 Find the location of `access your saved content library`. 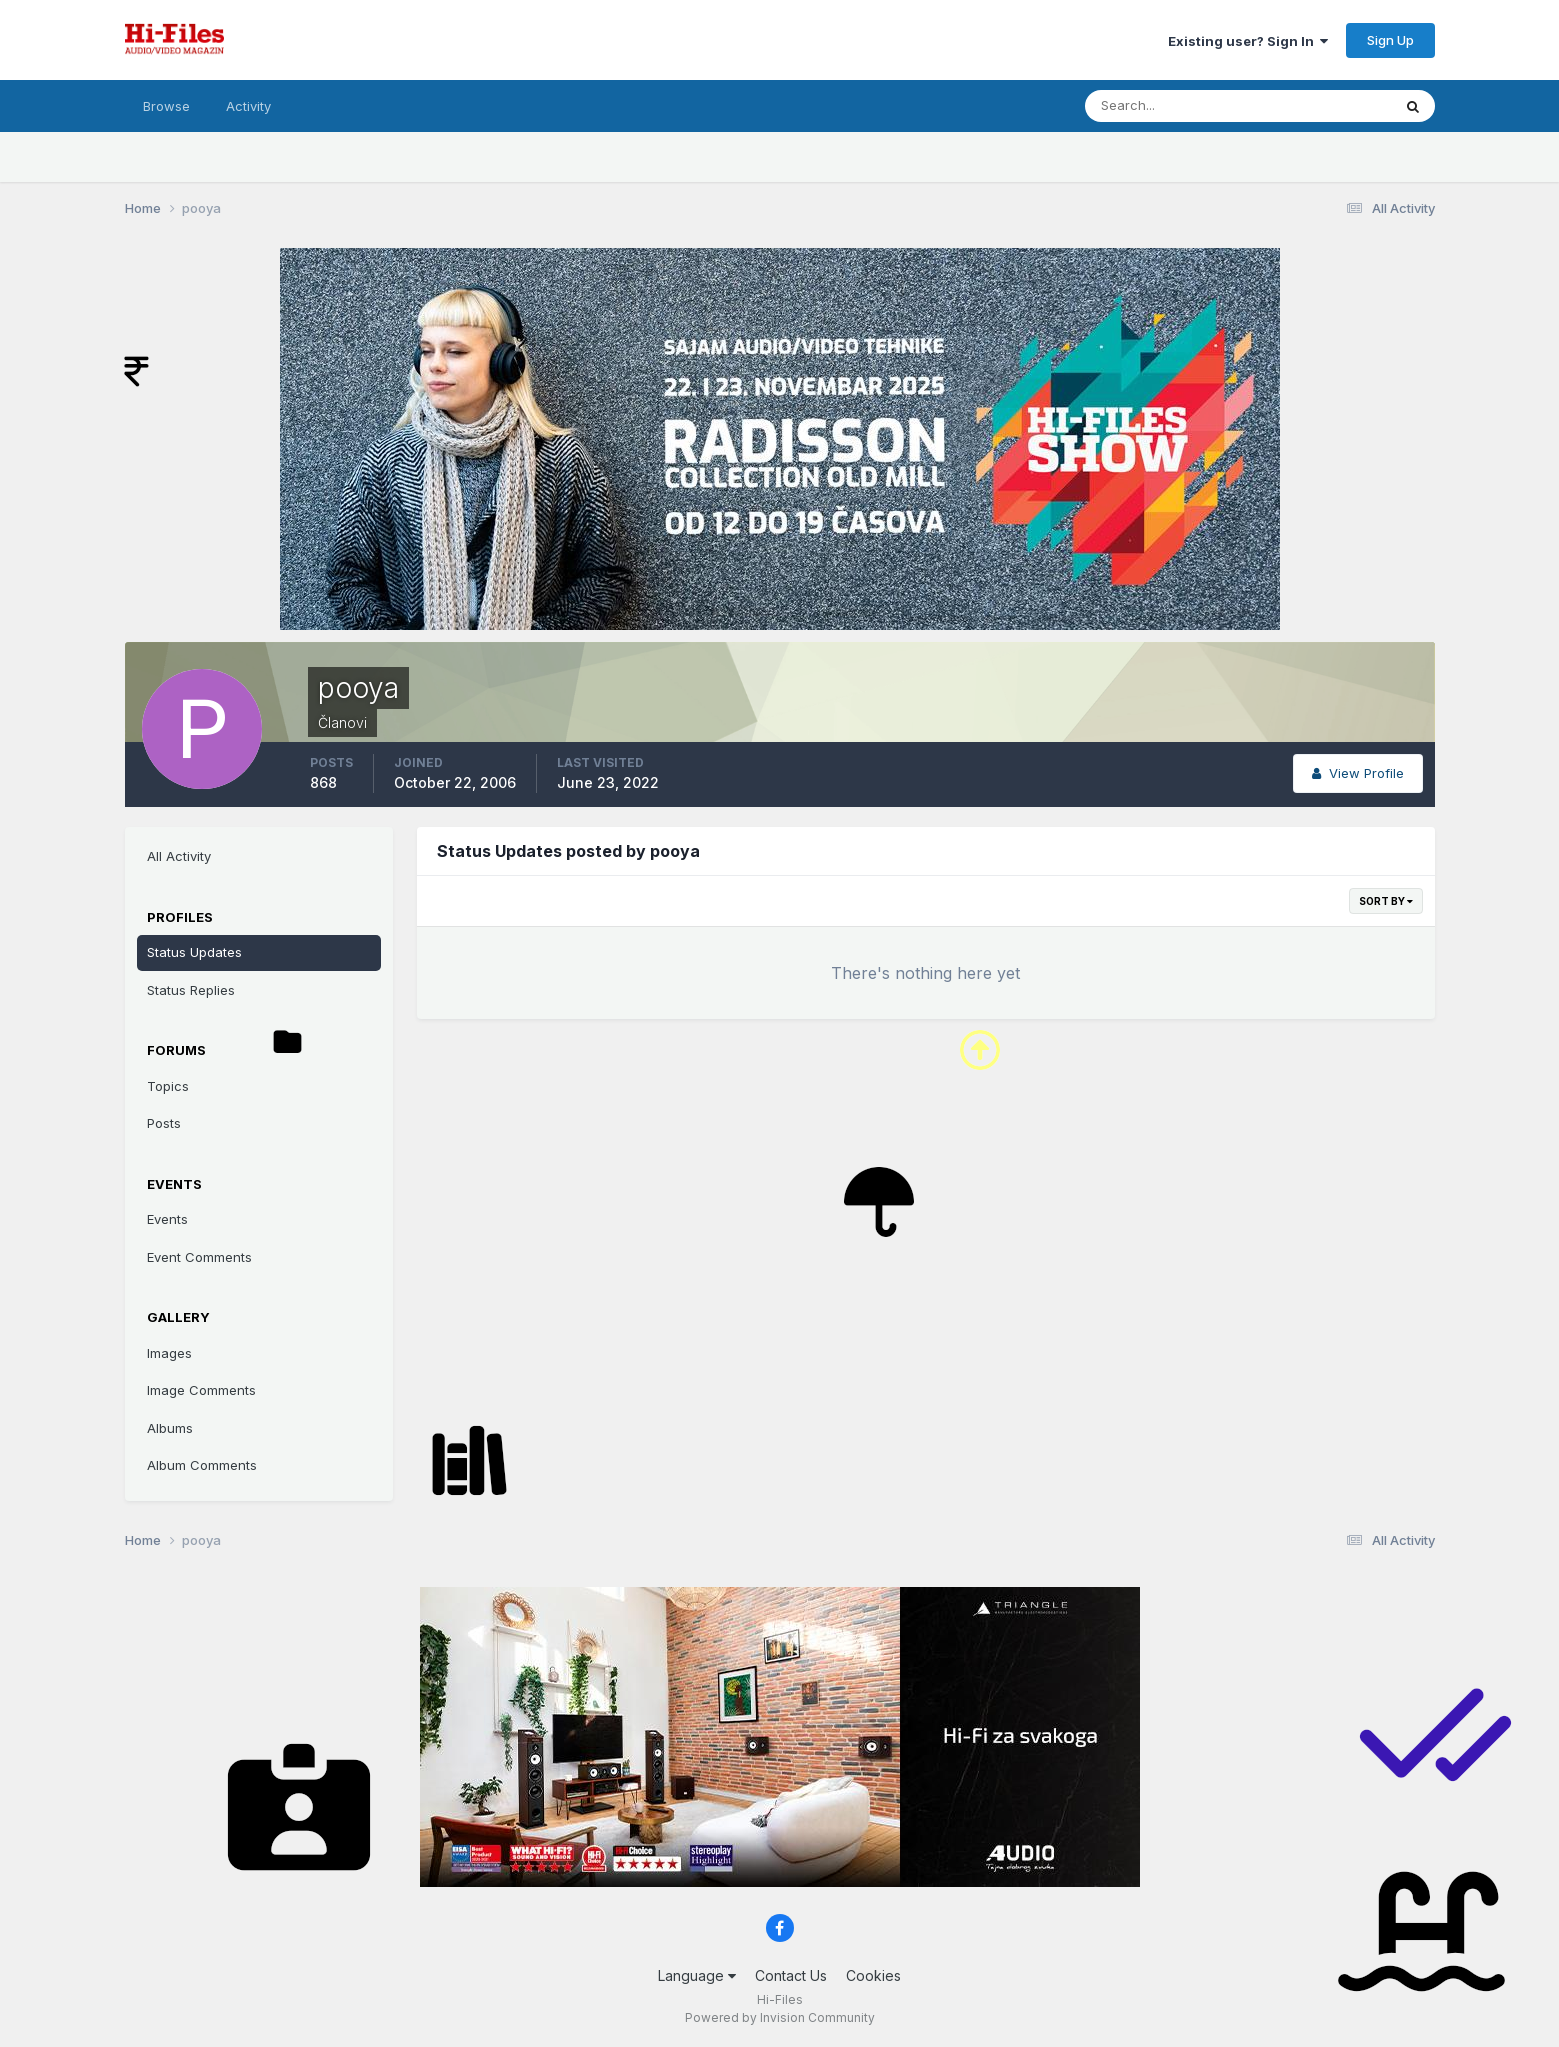

access your saved content library is located at coordinates (469, 1460).